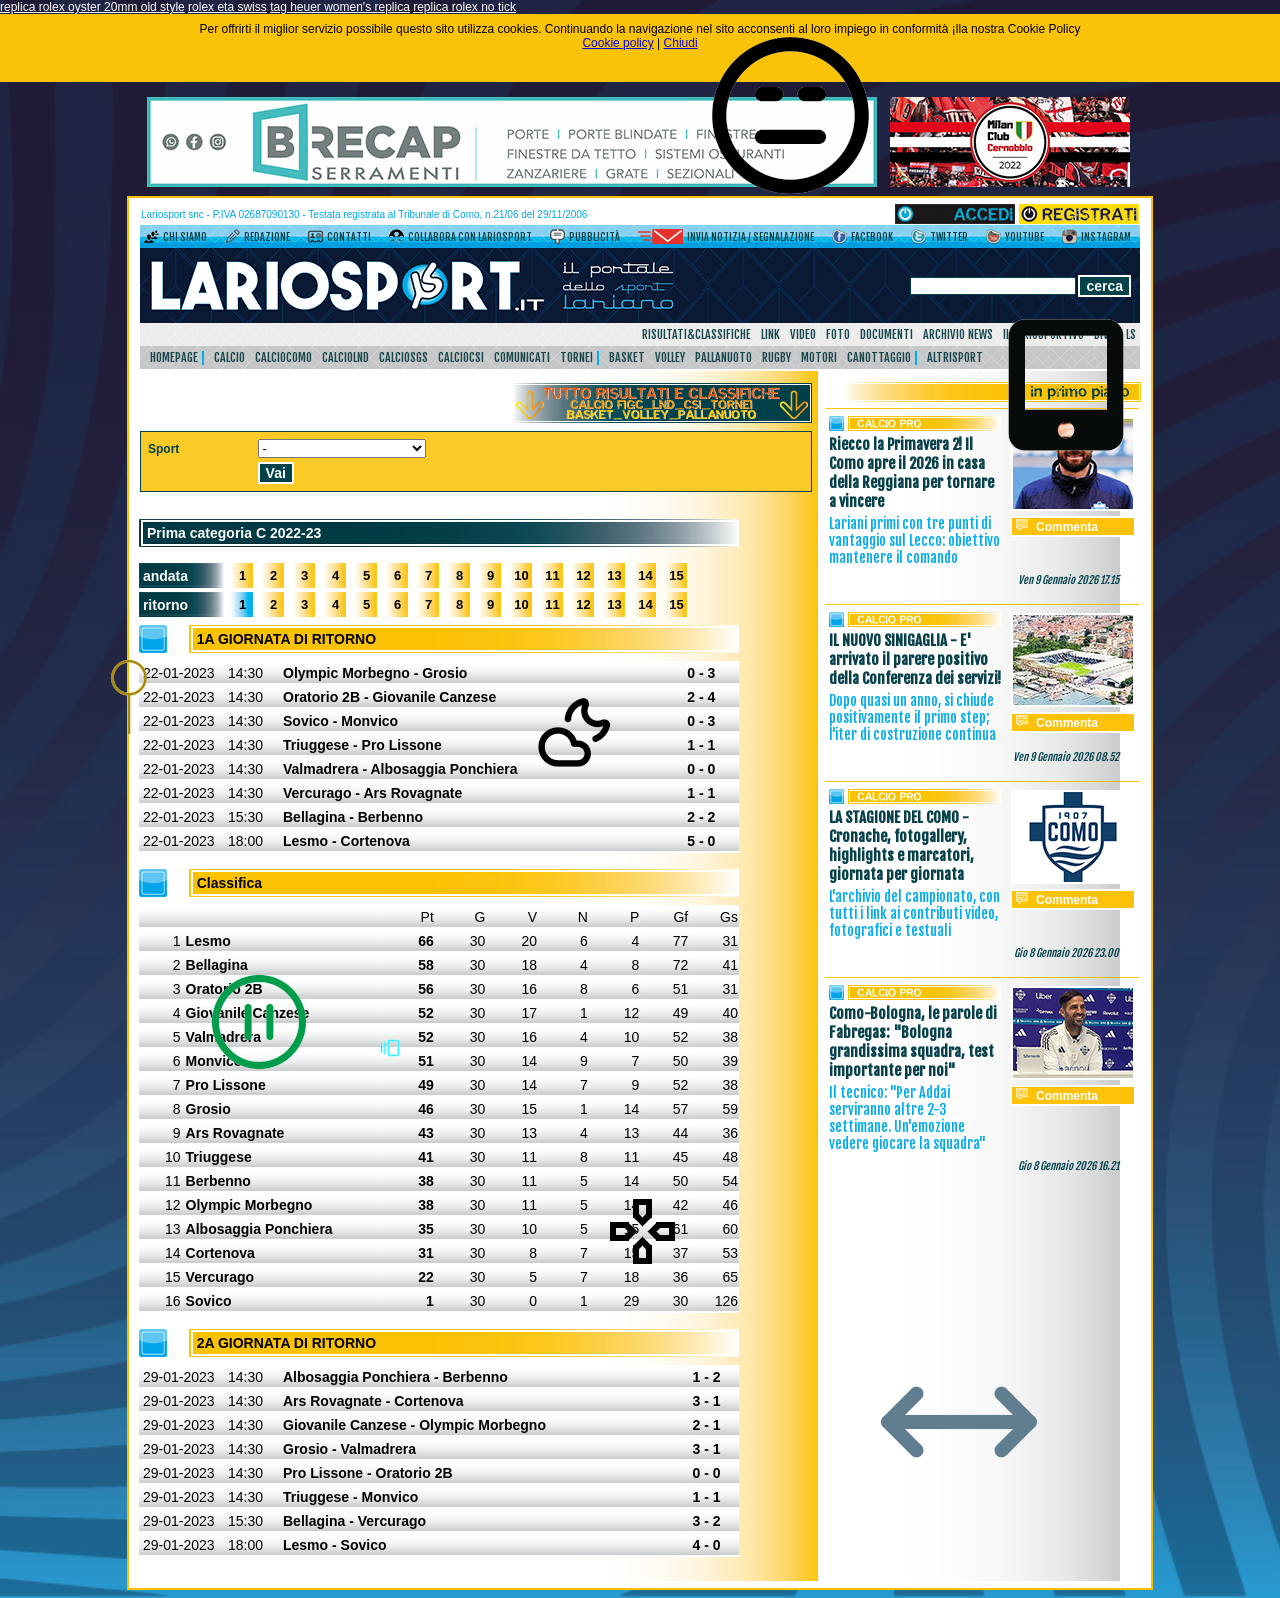 The height and width of the screenshot is (1598, 1280). I want to click on indicates tablet device compatibility, so click(1066, 385).